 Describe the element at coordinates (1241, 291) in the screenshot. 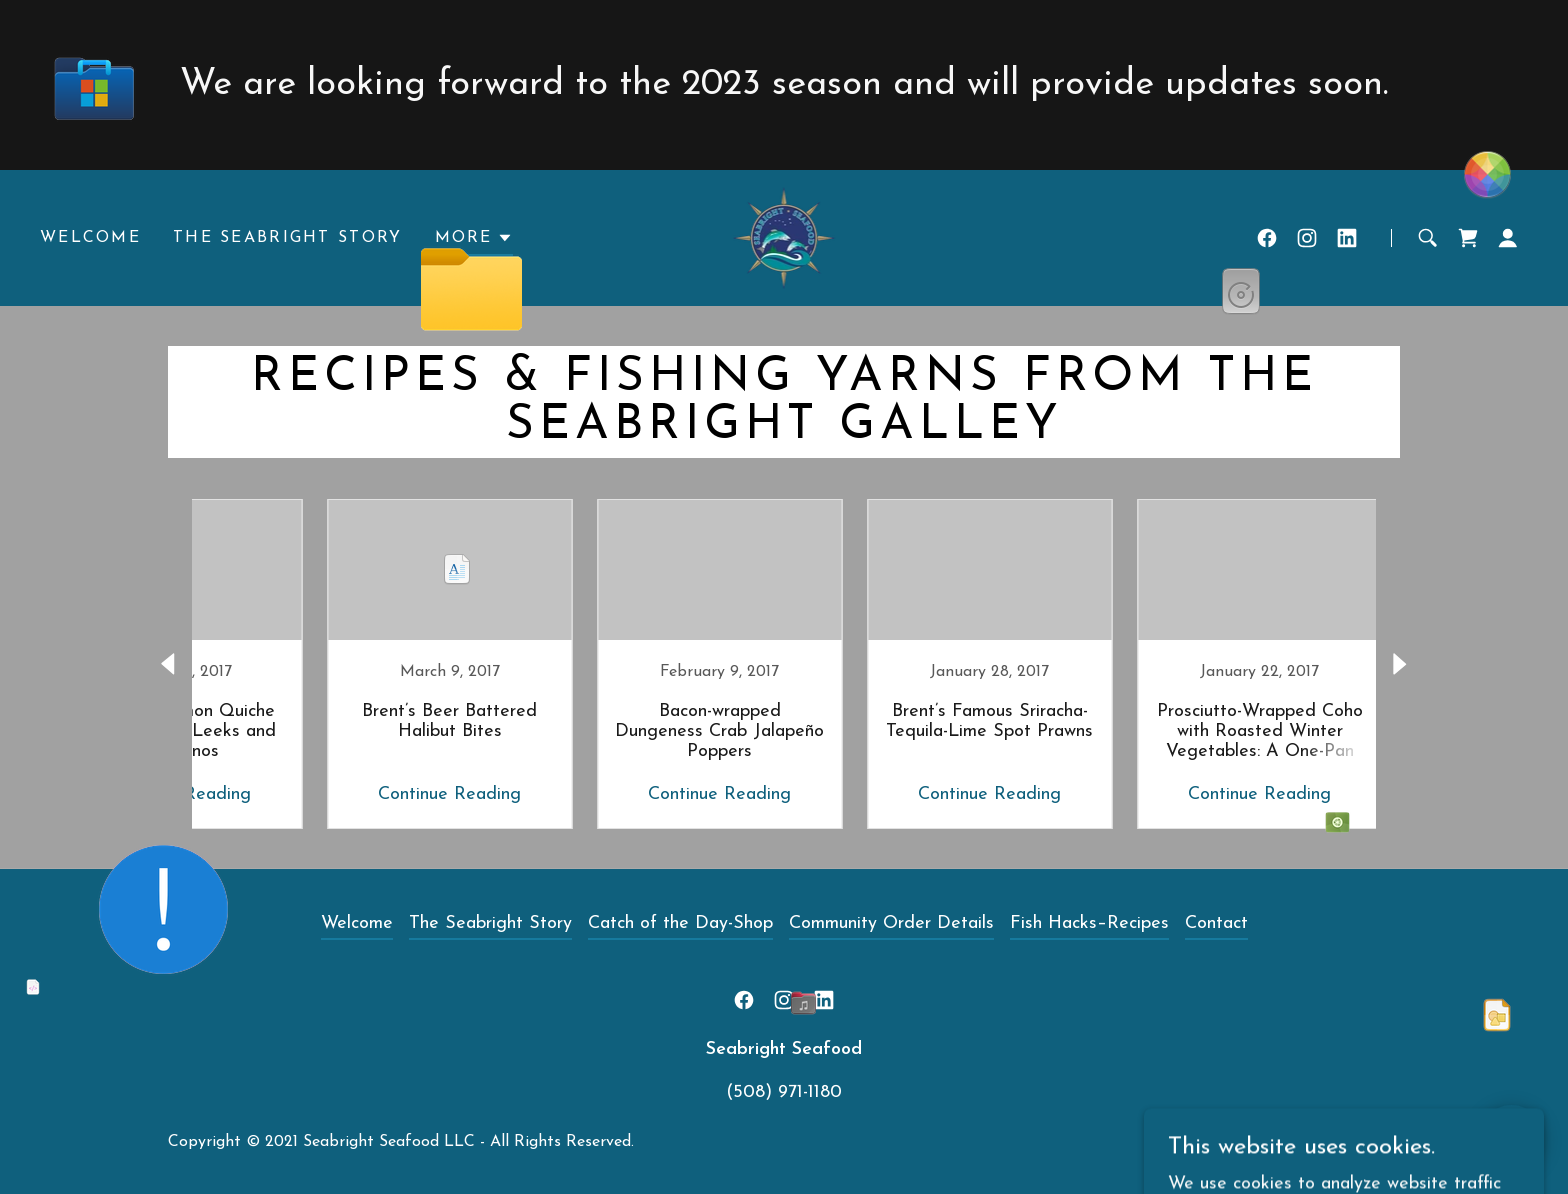

I see `access hard drive storage` at that location.